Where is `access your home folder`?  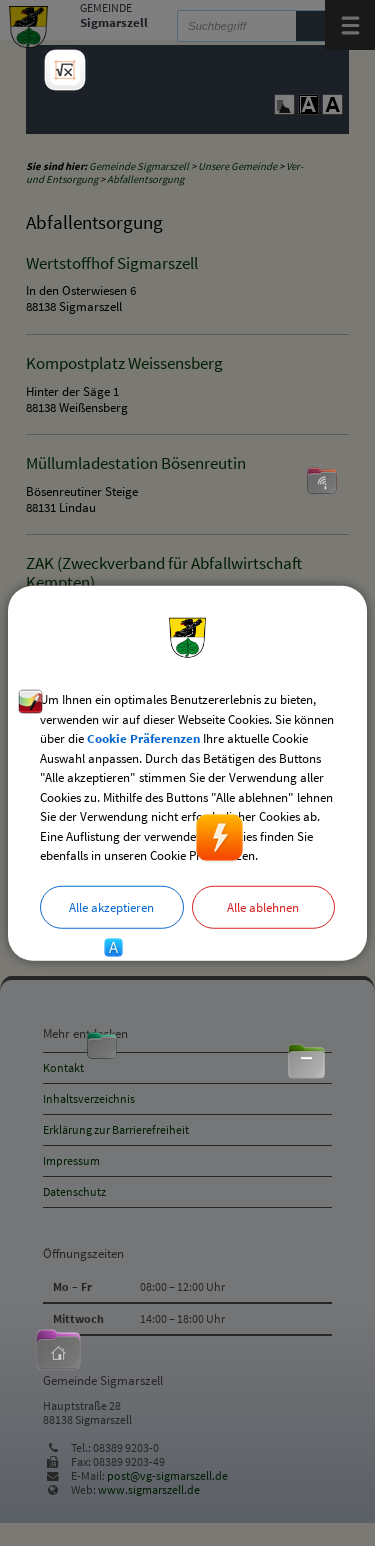 access your home folder is located at coordinates (58, 1349).